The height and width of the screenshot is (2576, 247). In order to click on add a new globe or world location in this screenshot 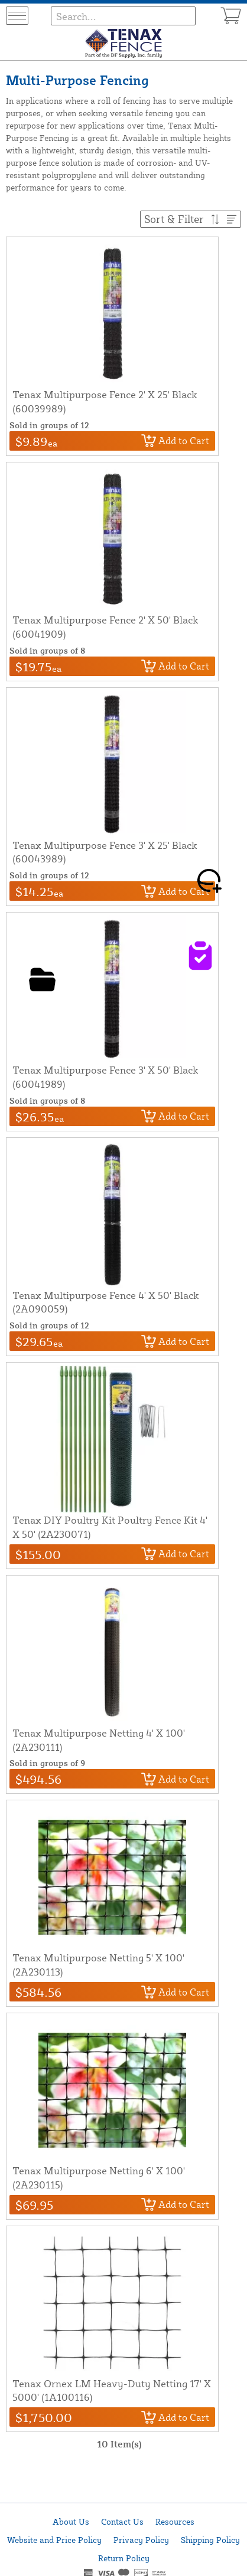, I will do `click(209, 880)`.